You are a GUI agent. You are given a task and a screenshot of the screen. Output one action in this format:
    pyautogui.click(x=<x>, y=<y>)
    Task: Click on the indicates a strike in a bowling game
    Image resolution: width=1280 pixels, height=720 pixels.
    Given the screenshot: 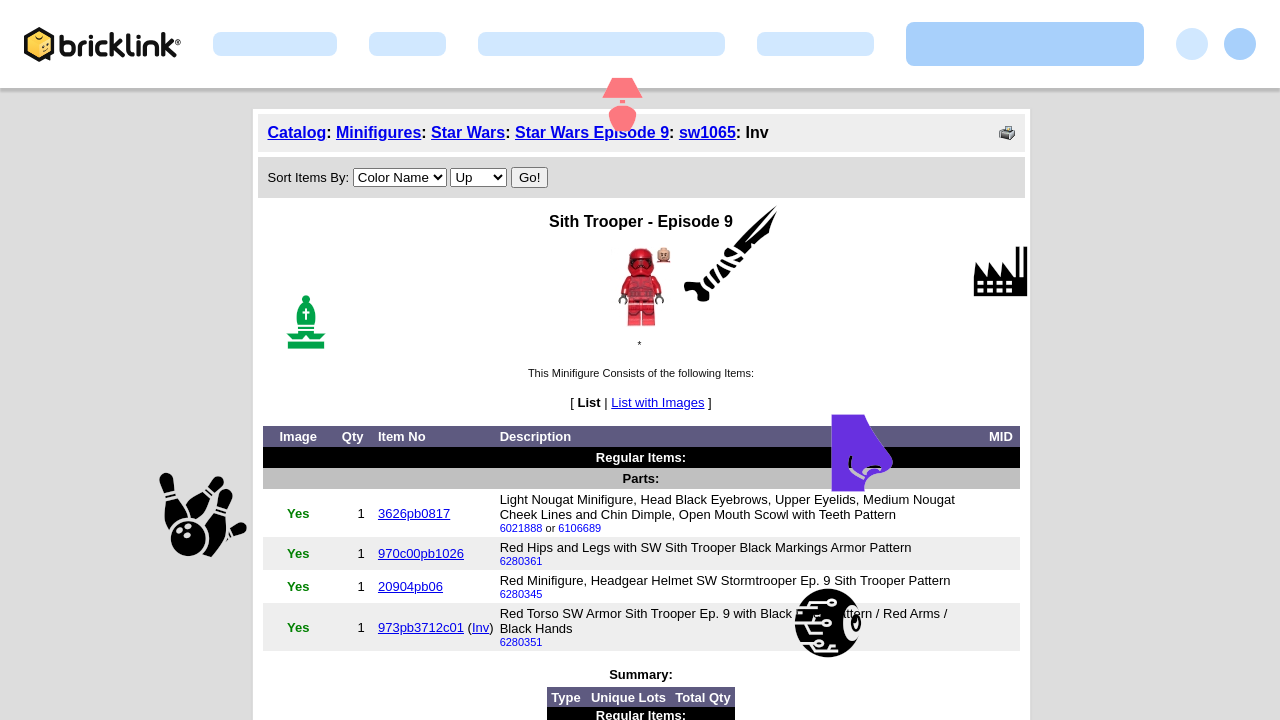 What is the action you would take?
    pyautogui.click(x=203, y=515)
    